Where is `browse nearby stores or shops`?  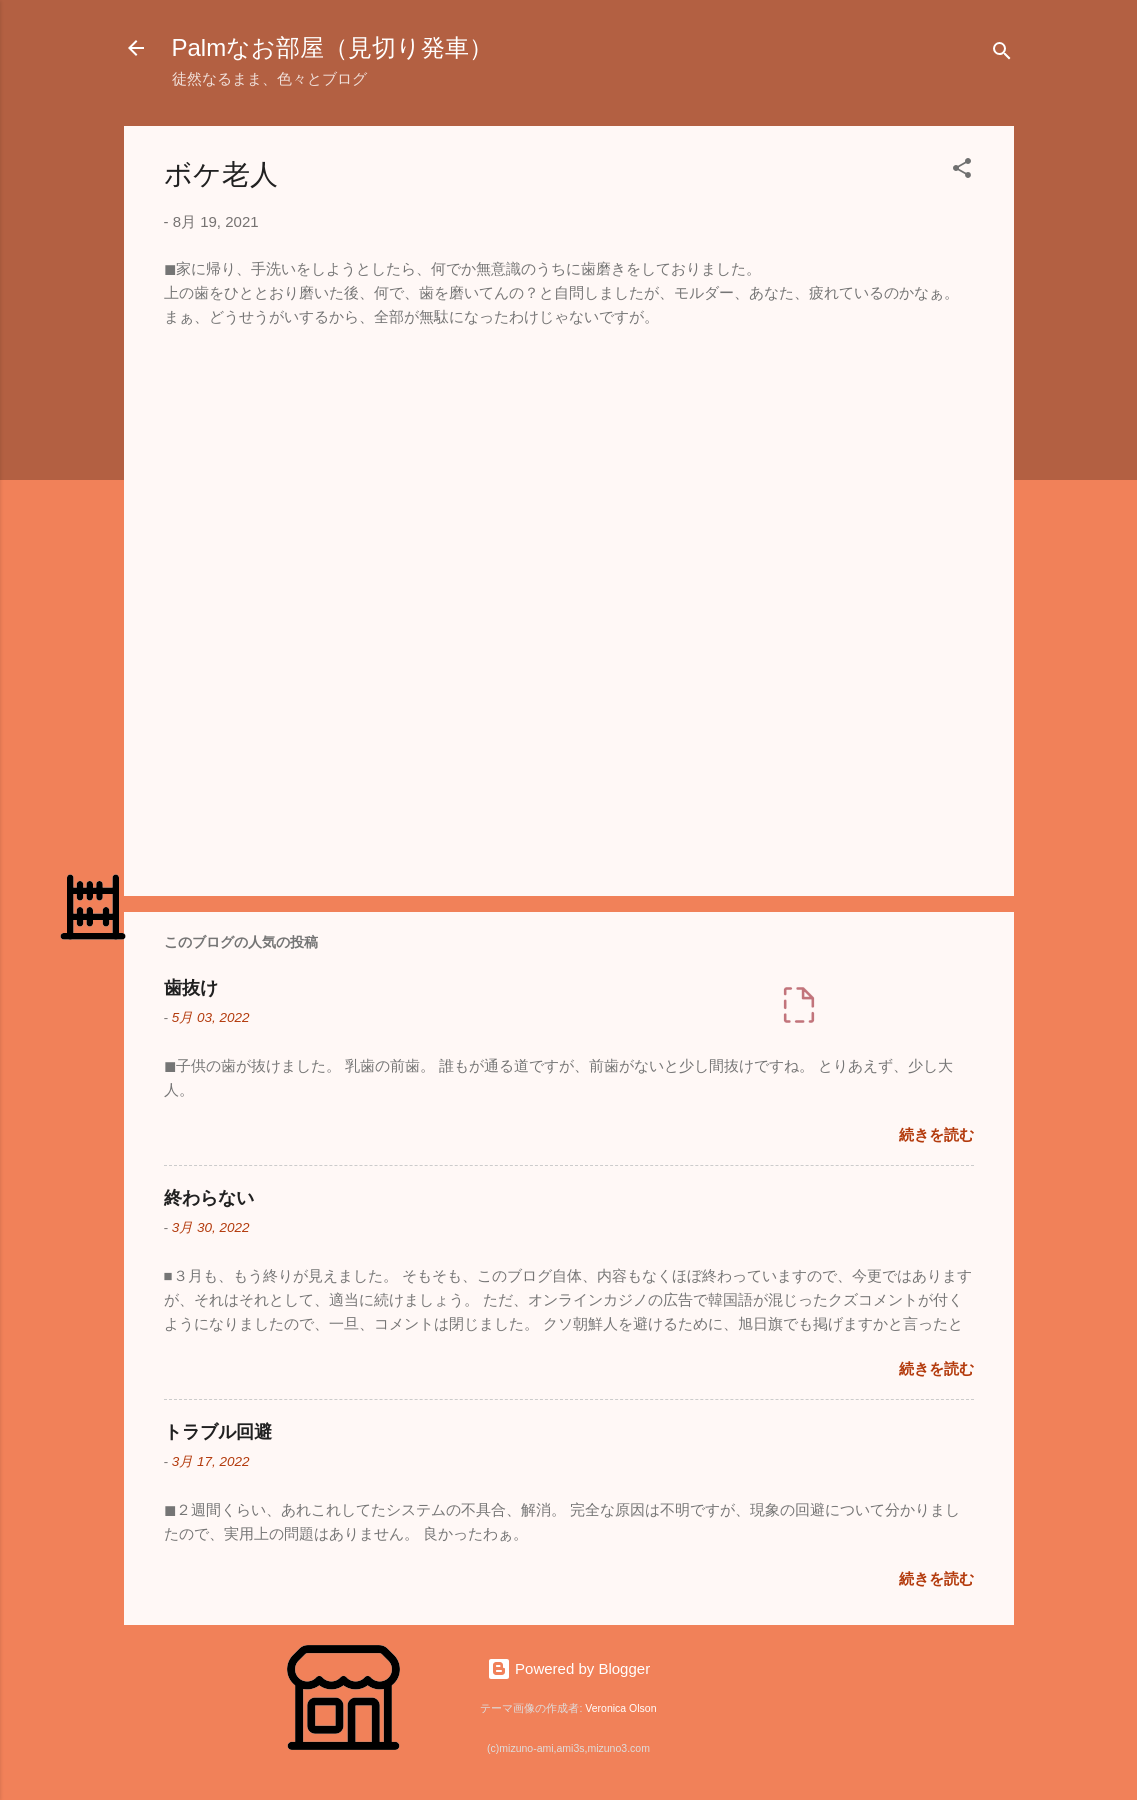 browse nearby stores or shops is located at coordinates (343, 1697).